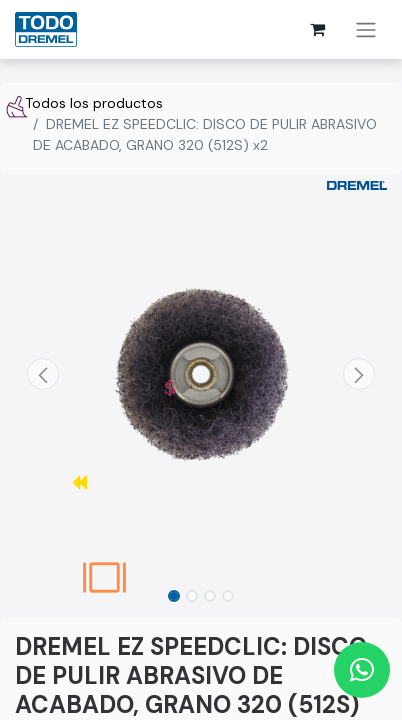 This screenshot has width=402, height=720. I want to click on start a slideshow presentation, so click(104, 577).